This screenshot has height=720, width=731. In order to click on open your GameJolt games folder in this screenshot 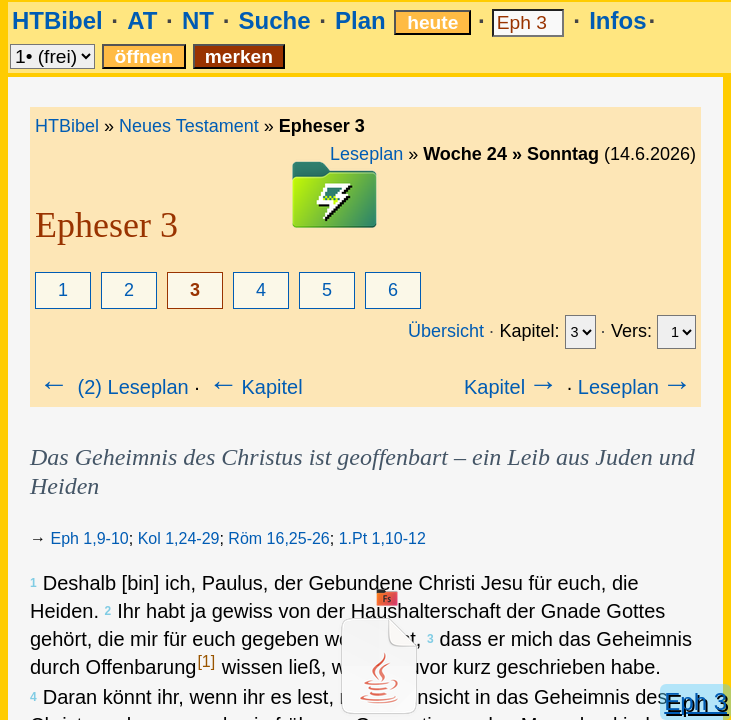, I will do `click(334, 197)`.